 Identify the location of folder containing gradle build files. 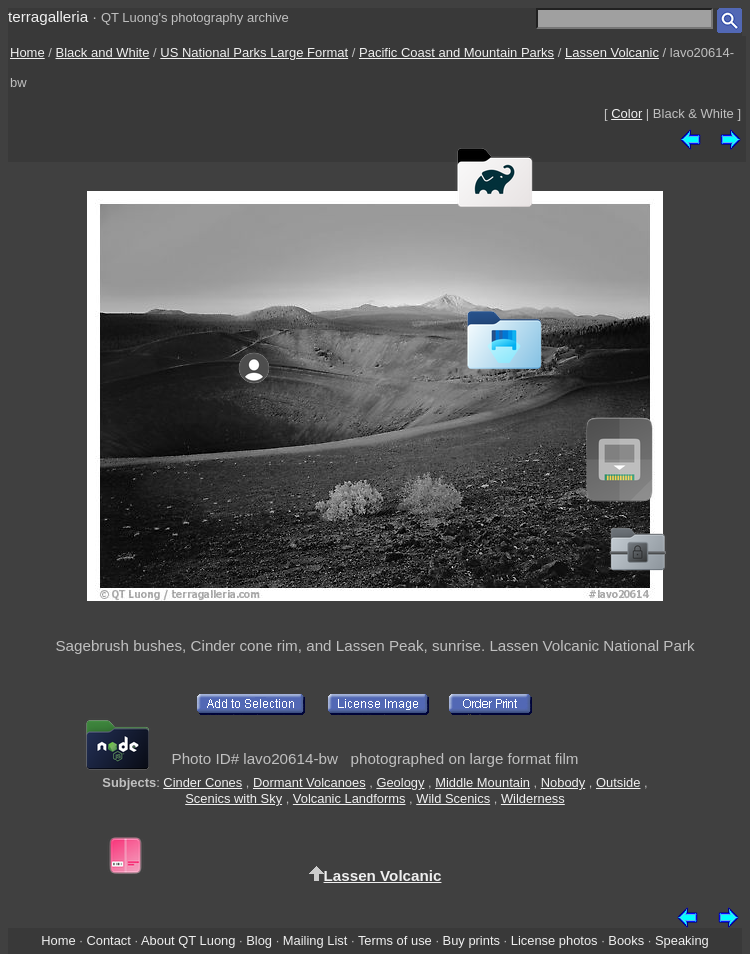
(494, 179).